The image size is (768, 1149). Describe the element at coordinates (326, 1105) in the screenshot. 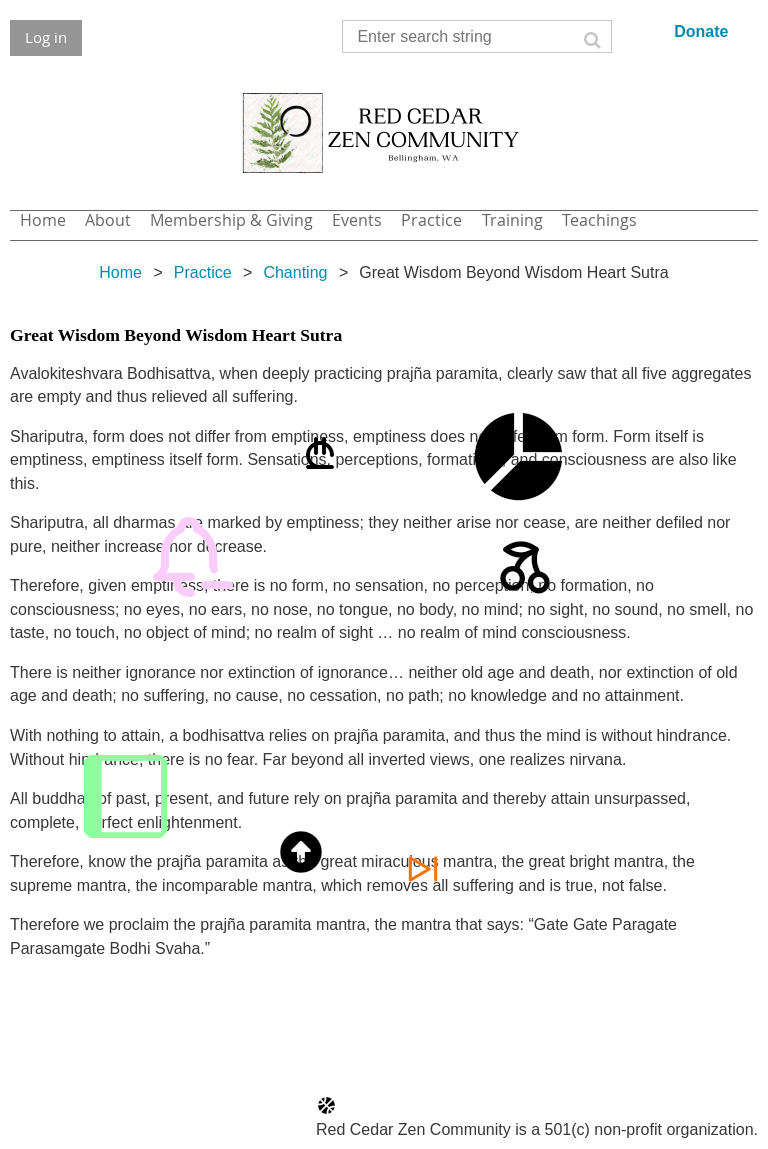

I see `view basketball or sports content` at that location.